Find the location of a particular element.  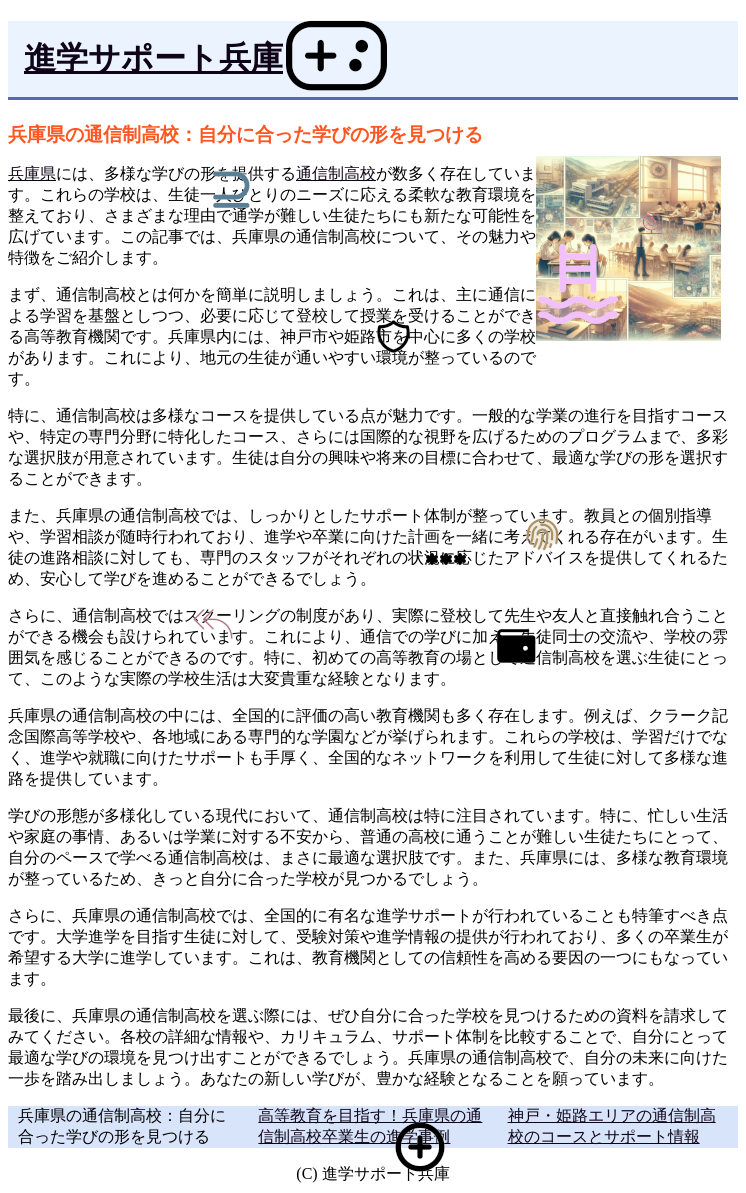

open game-related files or projects is located at coordinates (336, 52).